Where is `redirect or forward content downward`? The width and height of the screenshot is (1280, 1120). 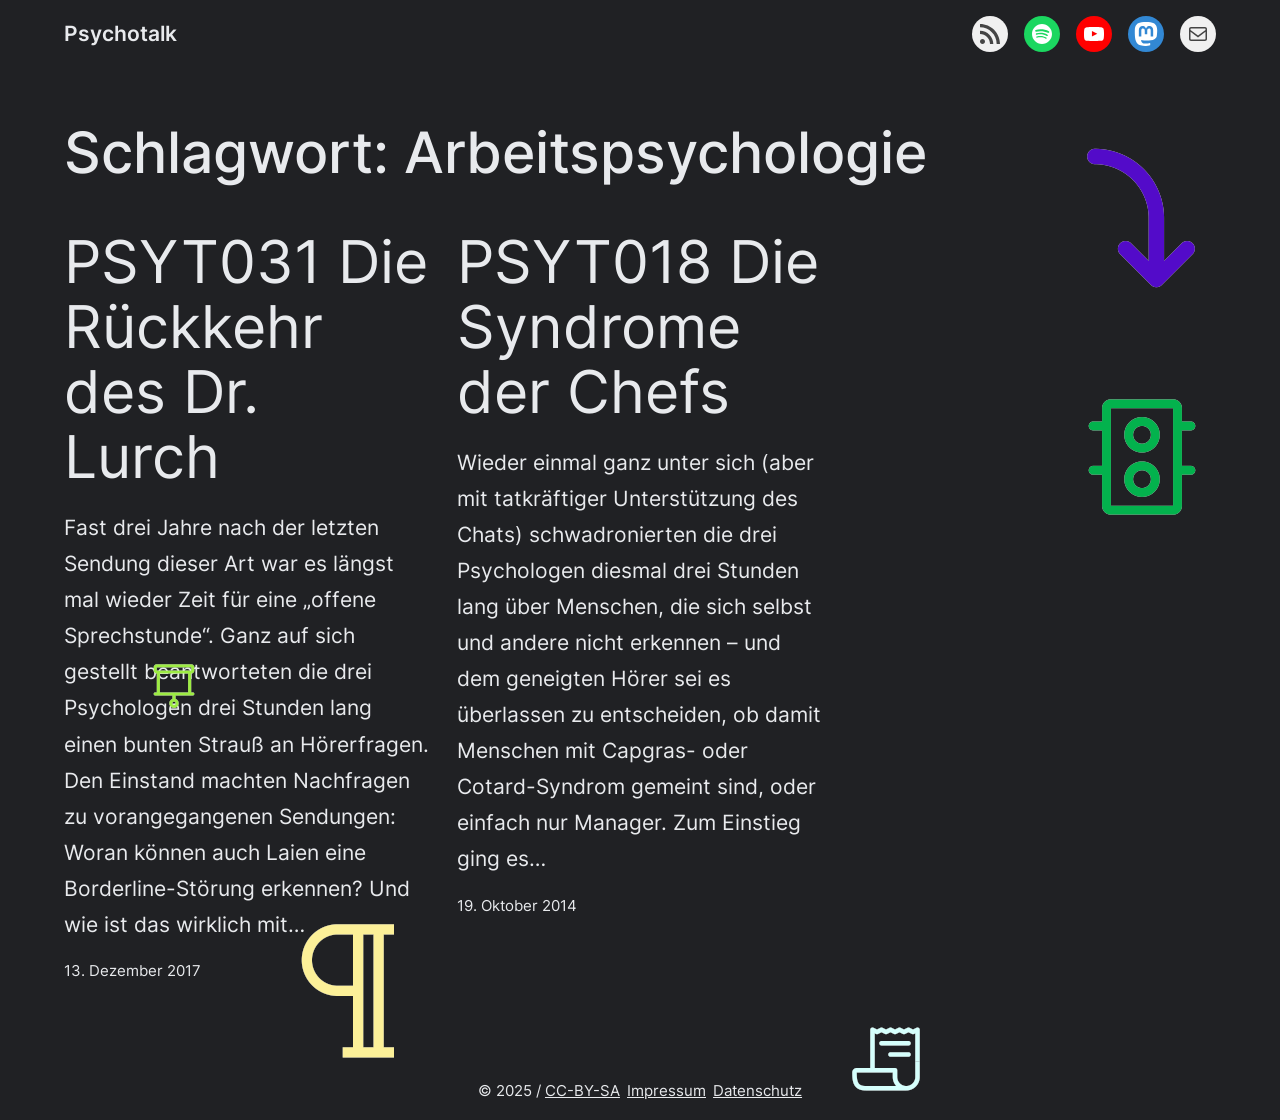 redirect or forward content downward is located at coordinates (1141, 218).